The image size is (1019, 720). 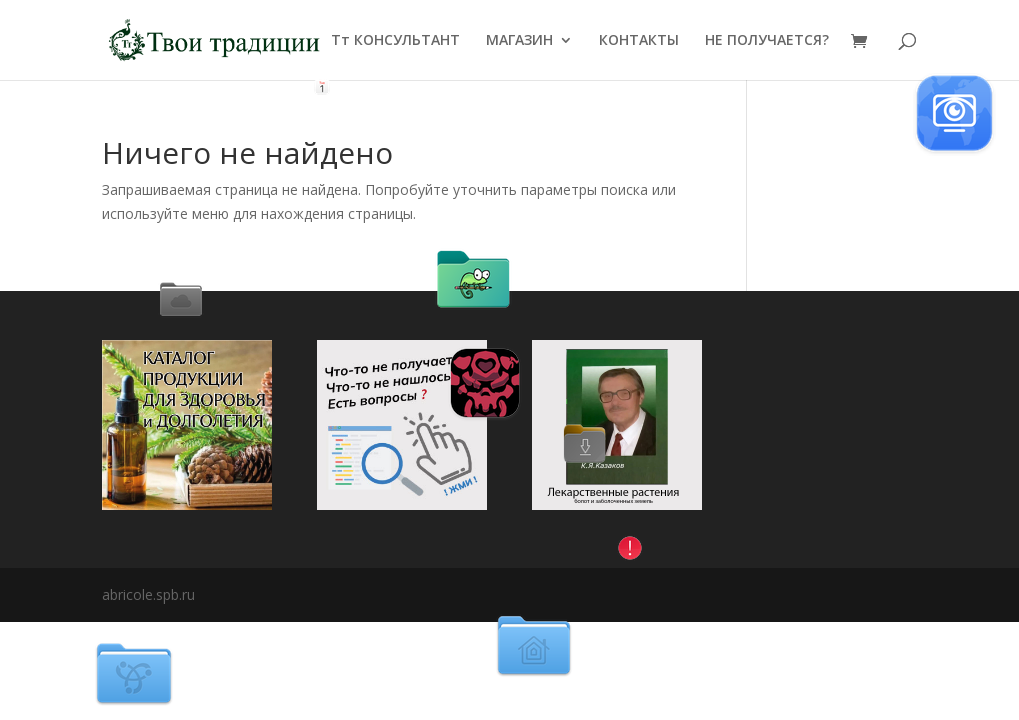 What do you see at coordinates (954, 114) in the screenshot?
I see `access remote desktop or screen sharing settings` at bounding box center [954, 114].